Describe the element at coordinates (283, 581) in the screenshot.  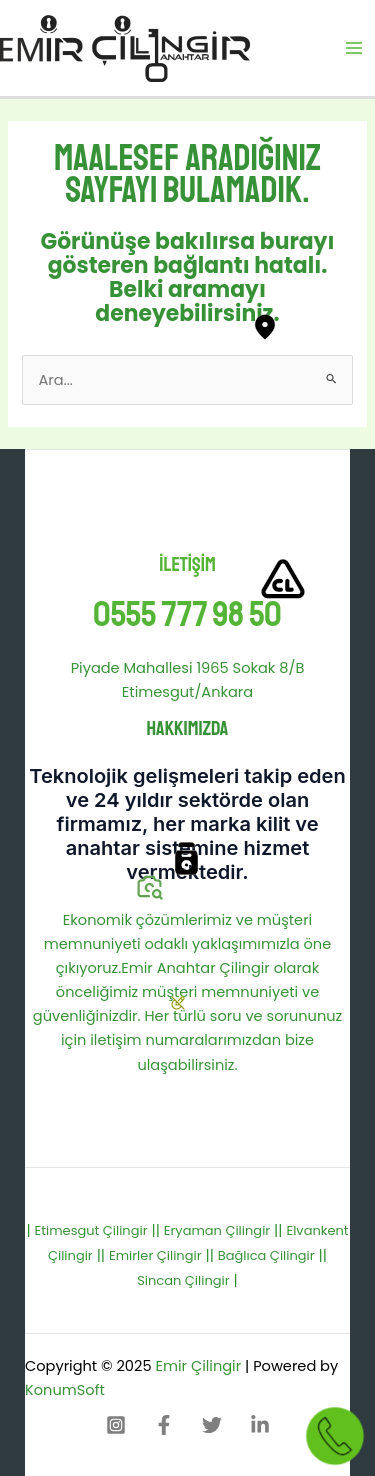
I see `indicates chlorine bleach is safe to use` at that location.